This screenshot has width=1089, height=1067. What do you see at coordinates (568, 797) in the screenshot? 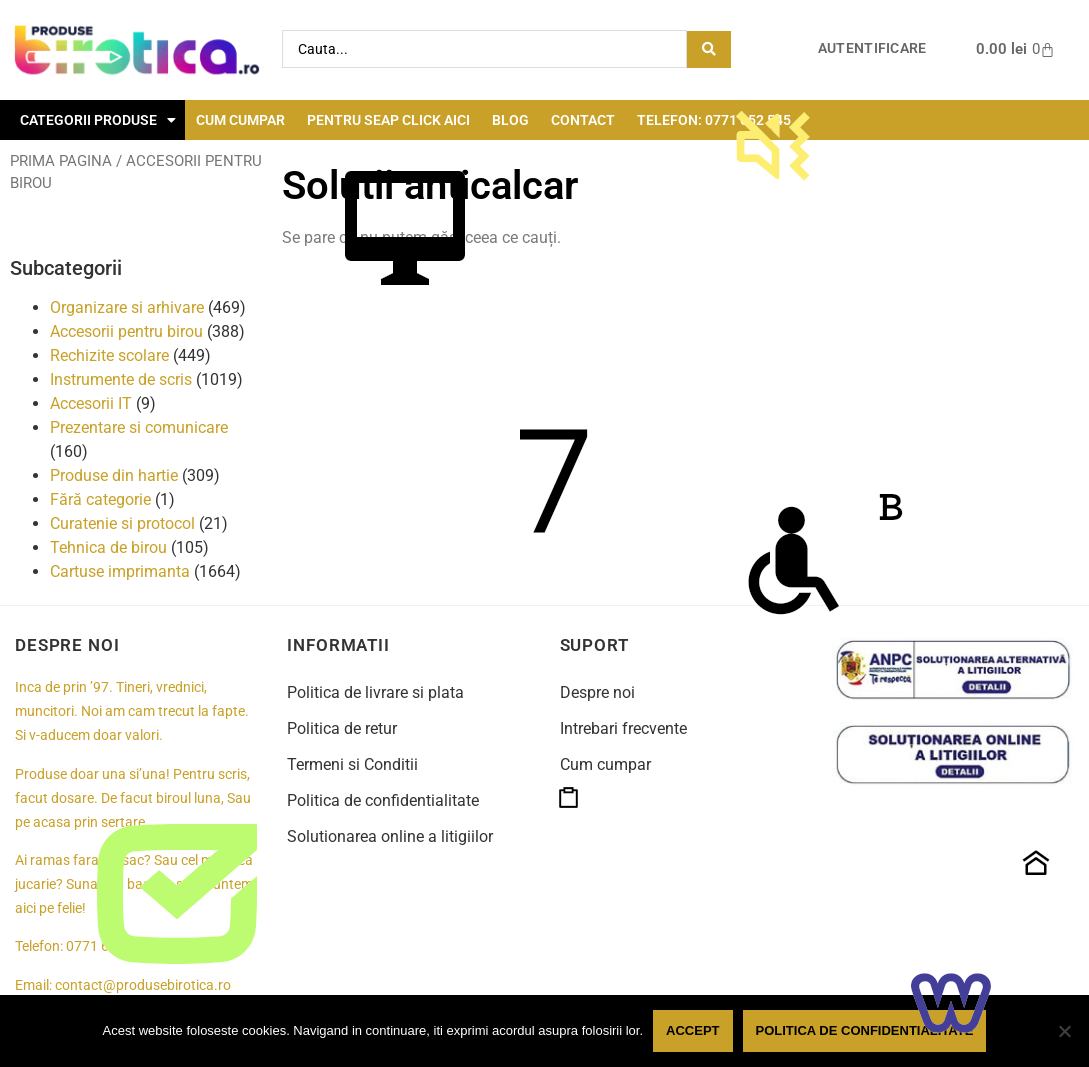
I see `copy to clipboard` at bounding box center [568, 797].